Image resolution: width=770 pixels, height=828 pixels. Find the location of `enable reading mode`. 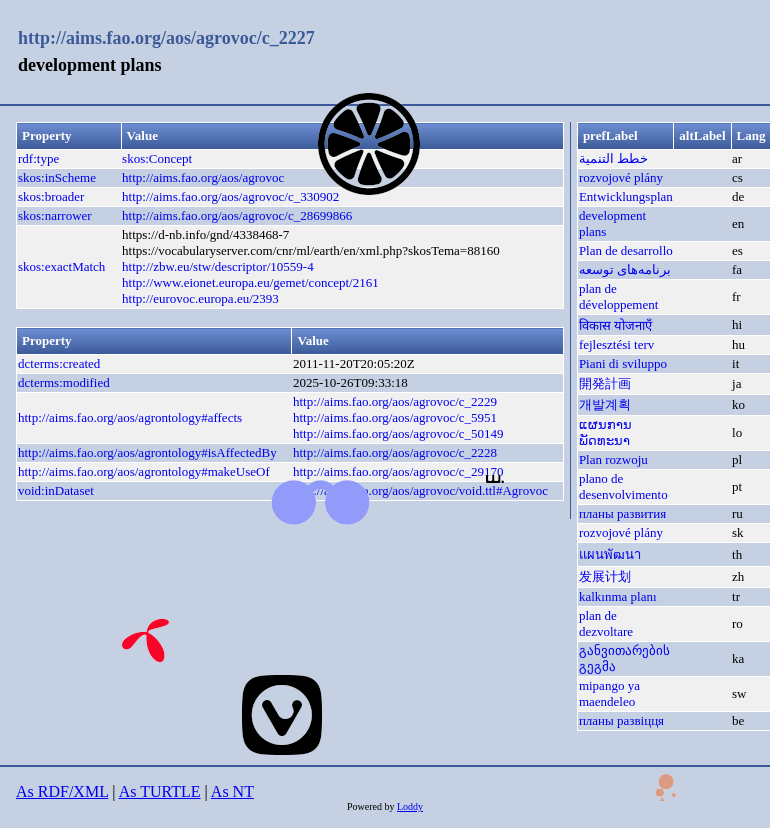

enable reading mode is located at coordinates (320, 502).